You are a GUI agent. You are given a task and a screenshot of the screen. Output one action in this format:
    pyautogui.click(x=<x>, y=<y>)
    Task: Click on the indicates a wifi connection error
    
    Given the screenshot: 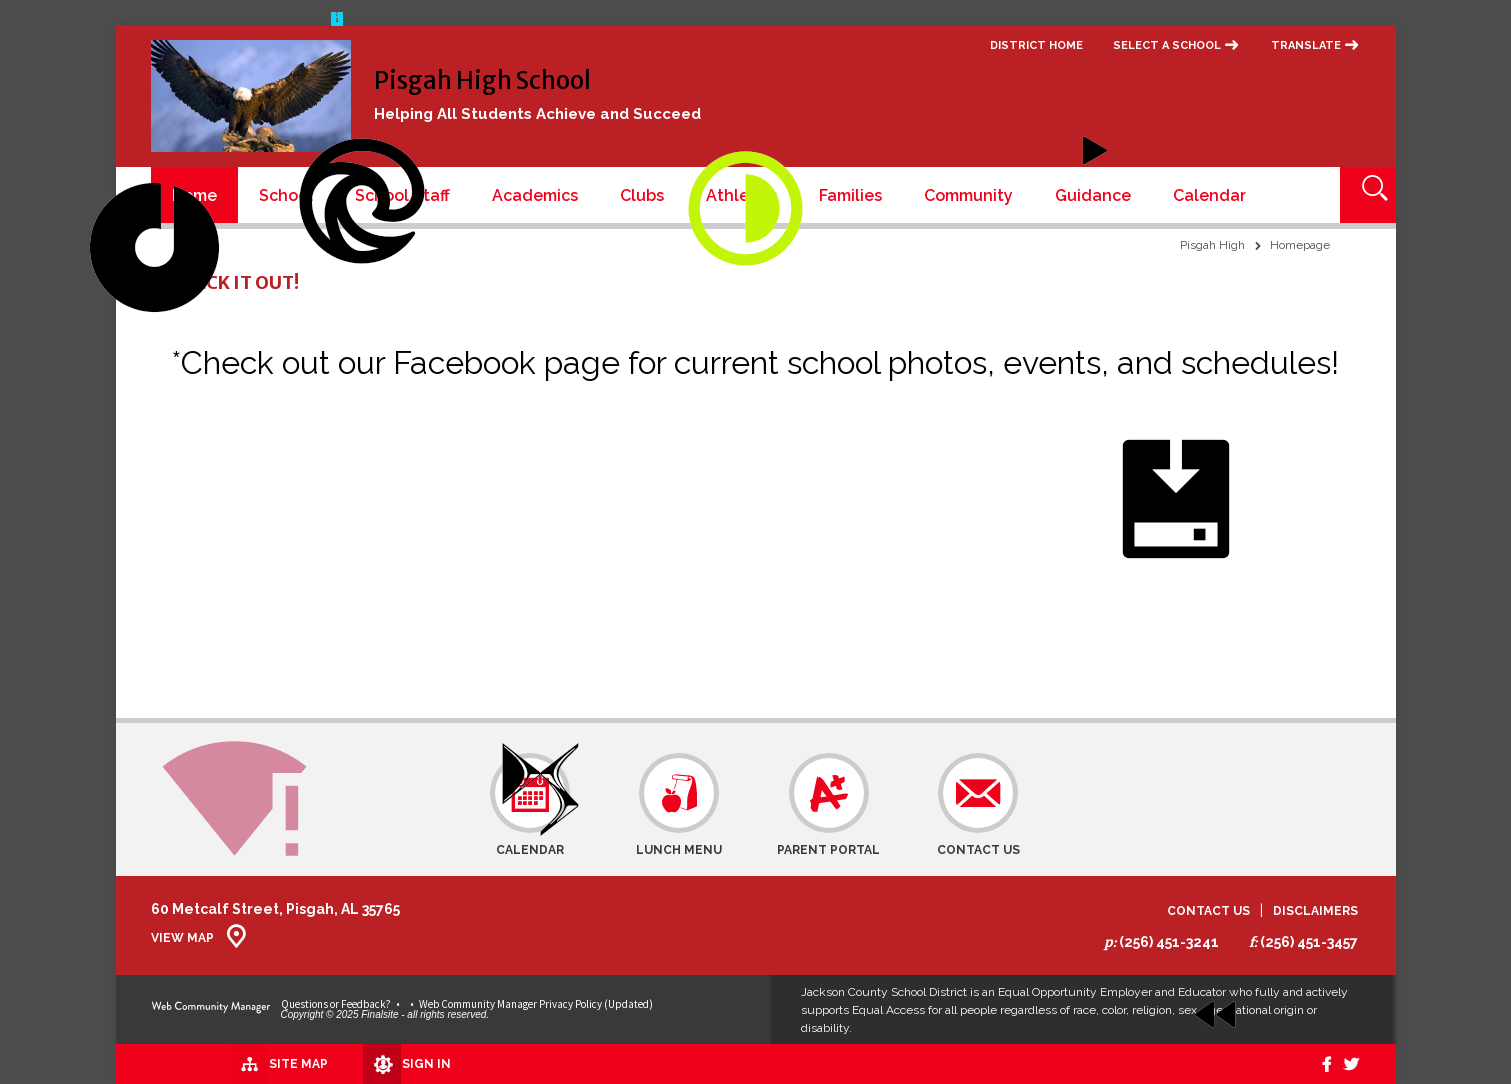 What is the action you would take?
    pyautogui.click(x=234, y=798)
    